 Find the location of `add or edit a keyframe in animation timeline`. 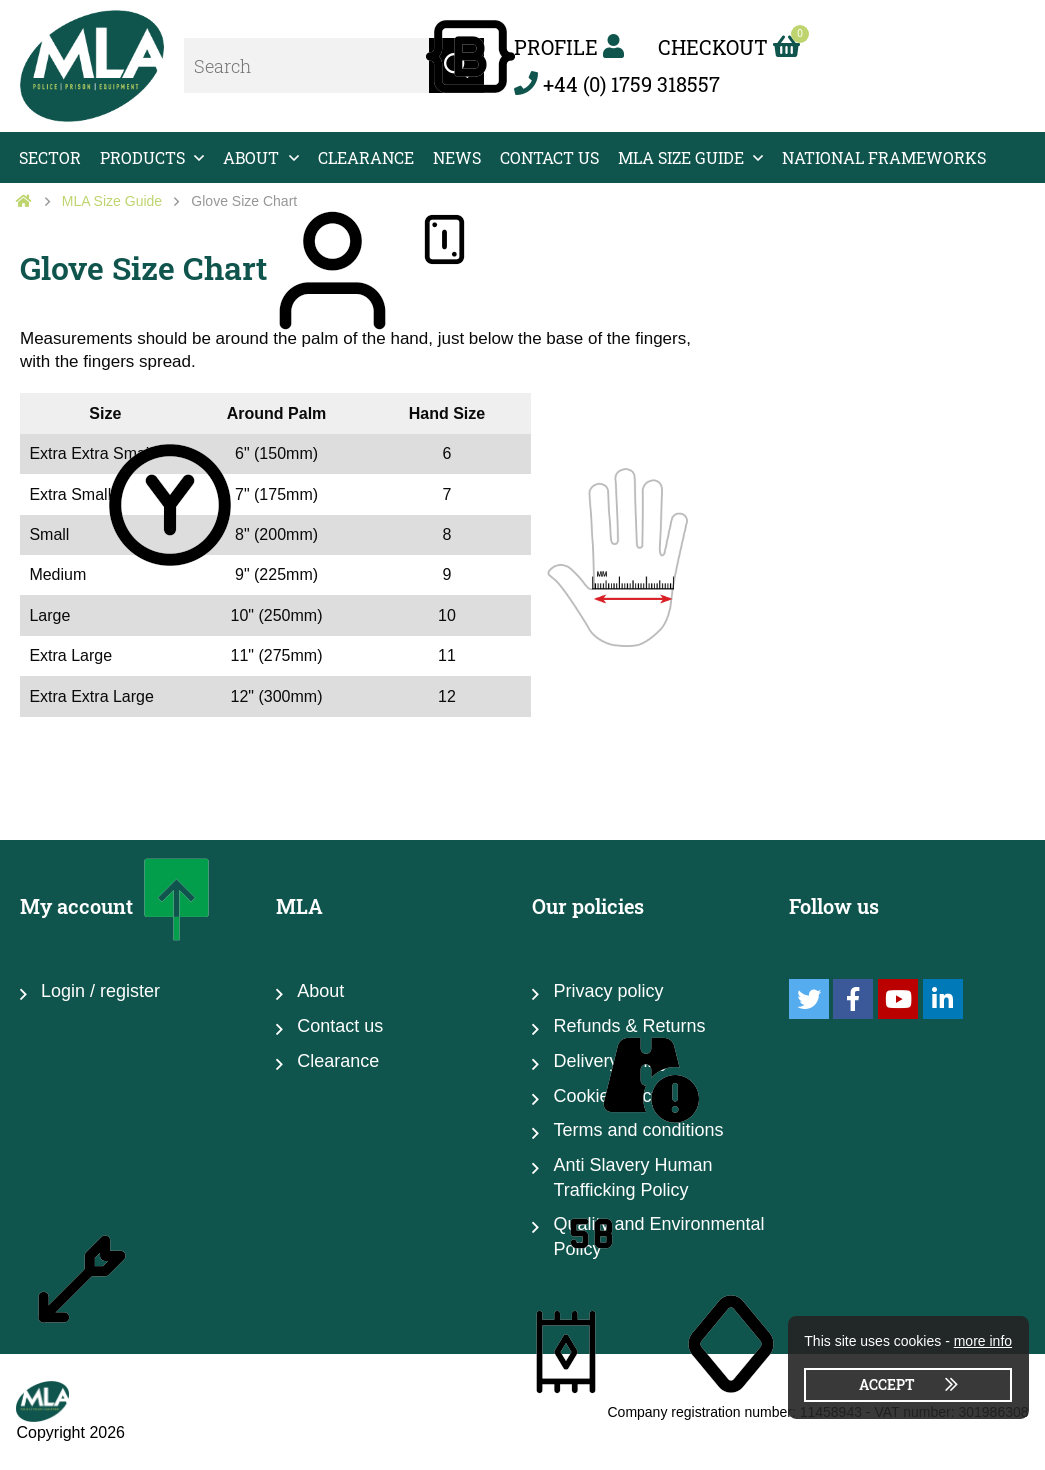

add or edit a keyframe in animation timeline is located at coordinates (731, 1344).